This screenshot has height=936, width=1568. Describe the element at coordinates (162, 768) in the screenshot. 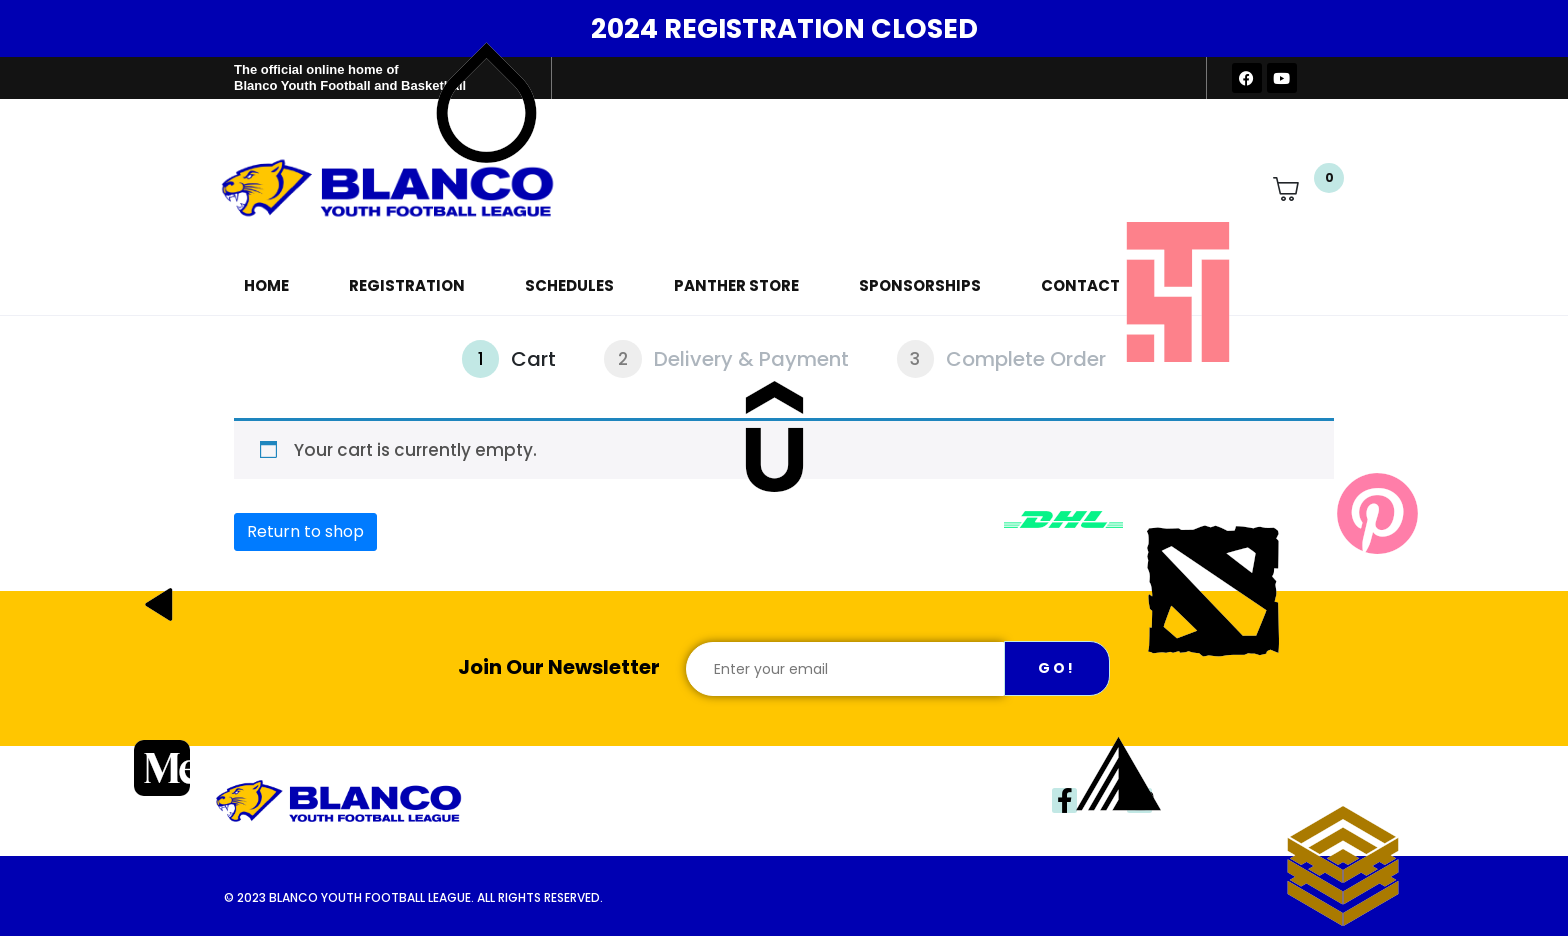

I see `open the Medium app` at that location.